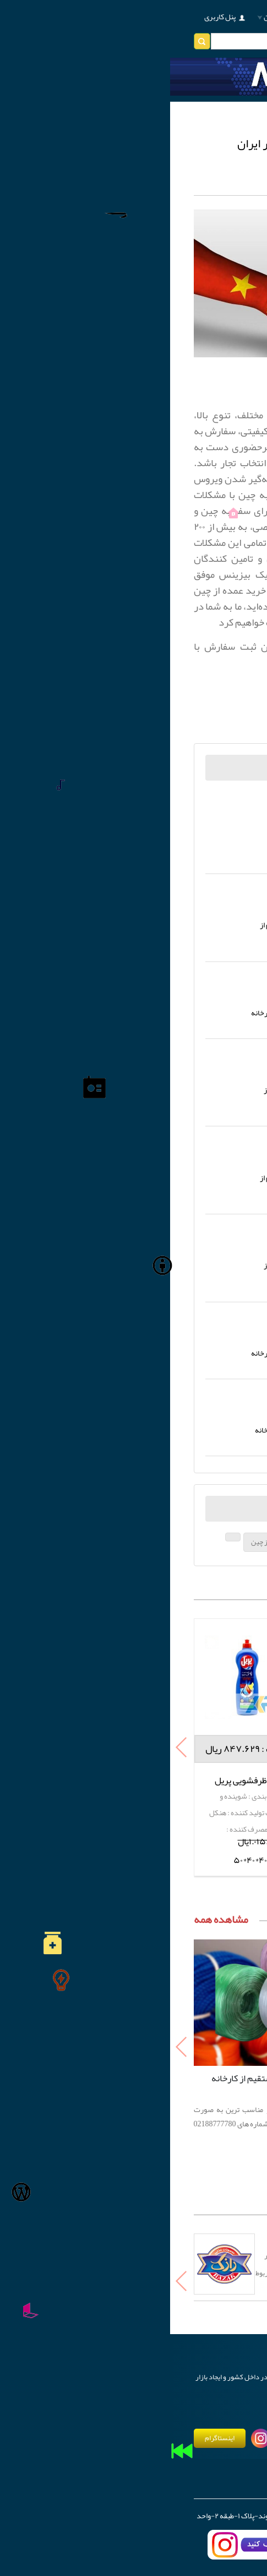  I want to click on indicates creative commons attribution required, so click(162, 1265).